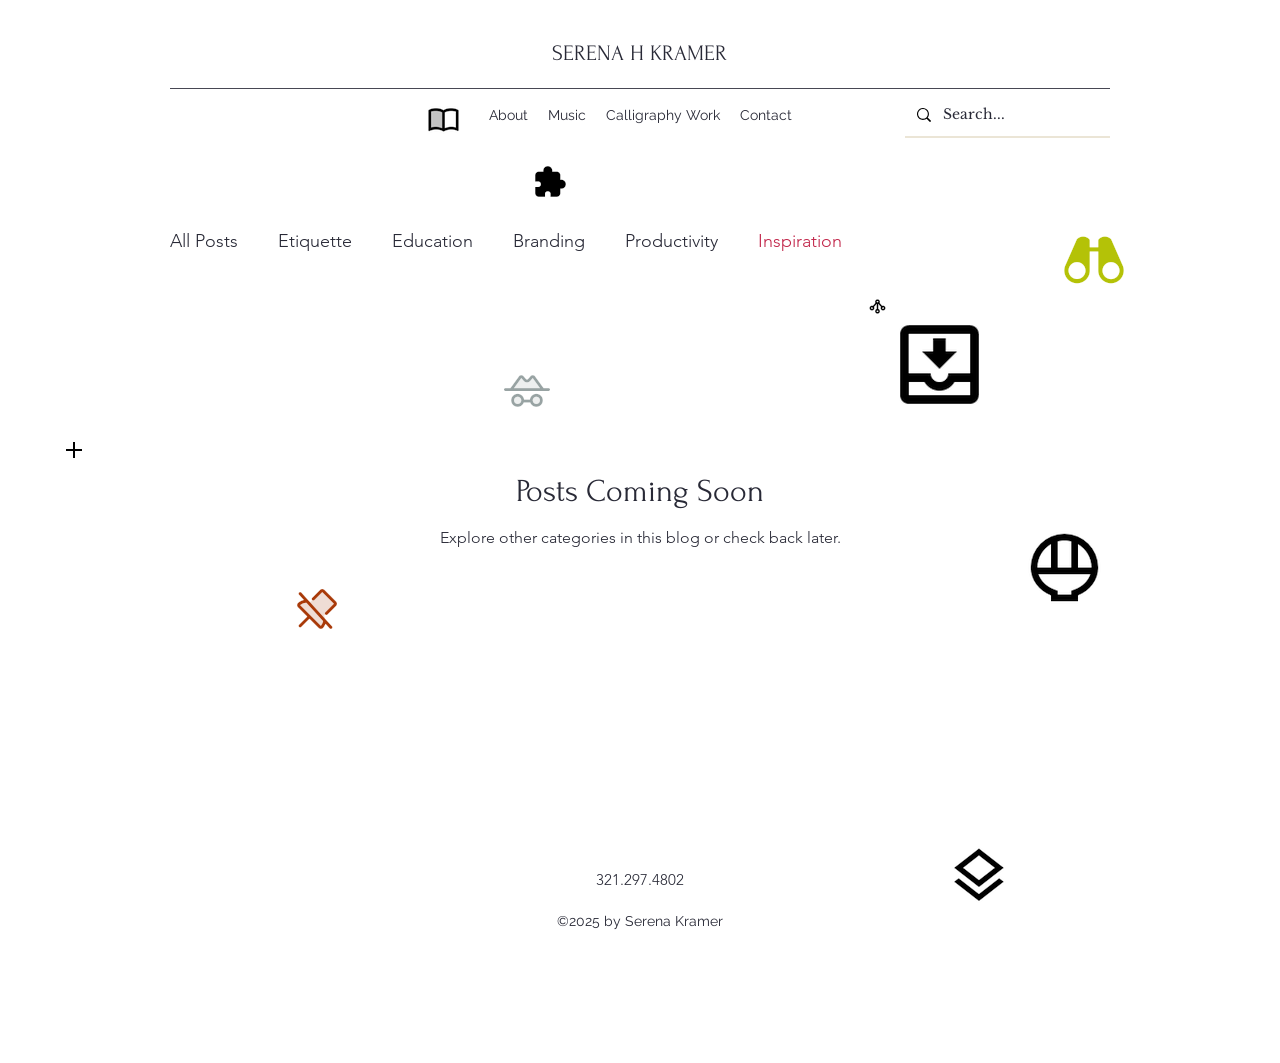  What do you see at coordinates (979, 876) in the screenshot?
I see `toggle map layers on or off` at bounding box center [979, 876].